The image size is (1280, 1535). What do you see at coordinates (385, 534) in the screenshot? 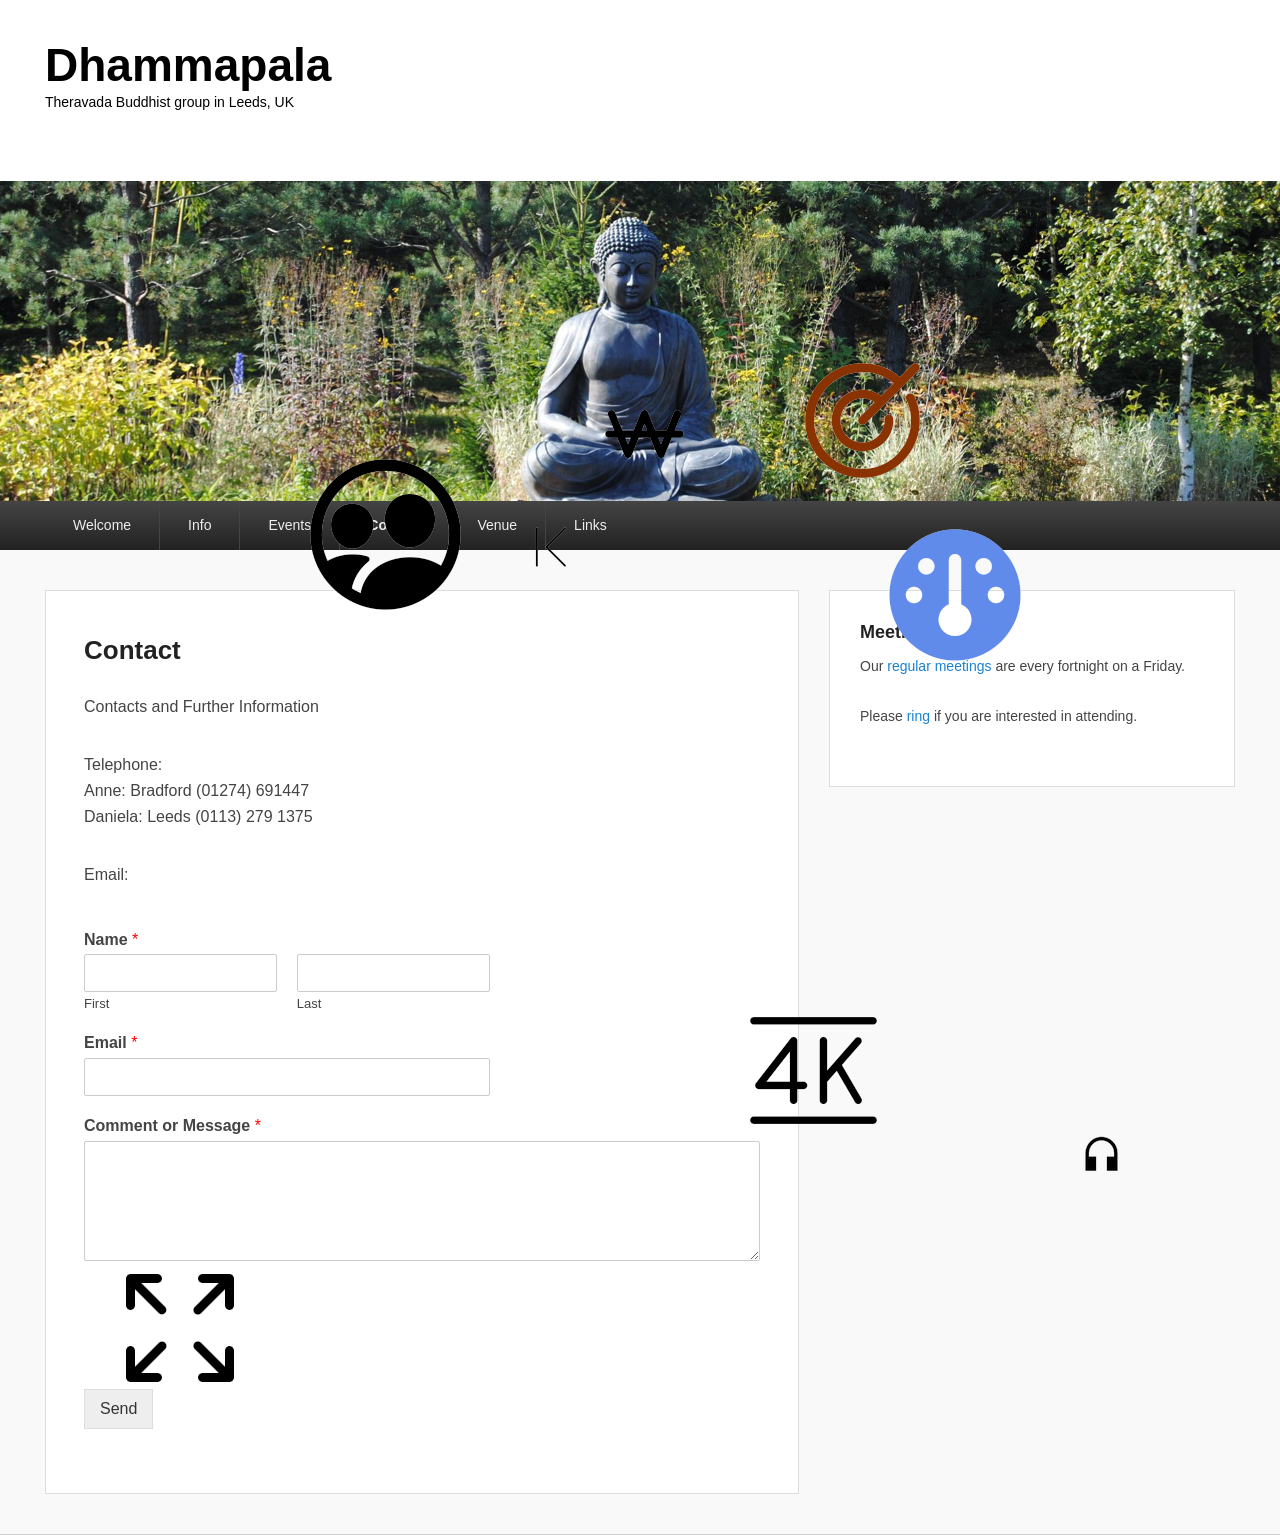
I see `view group or team members` at bounding box center [385, 534].